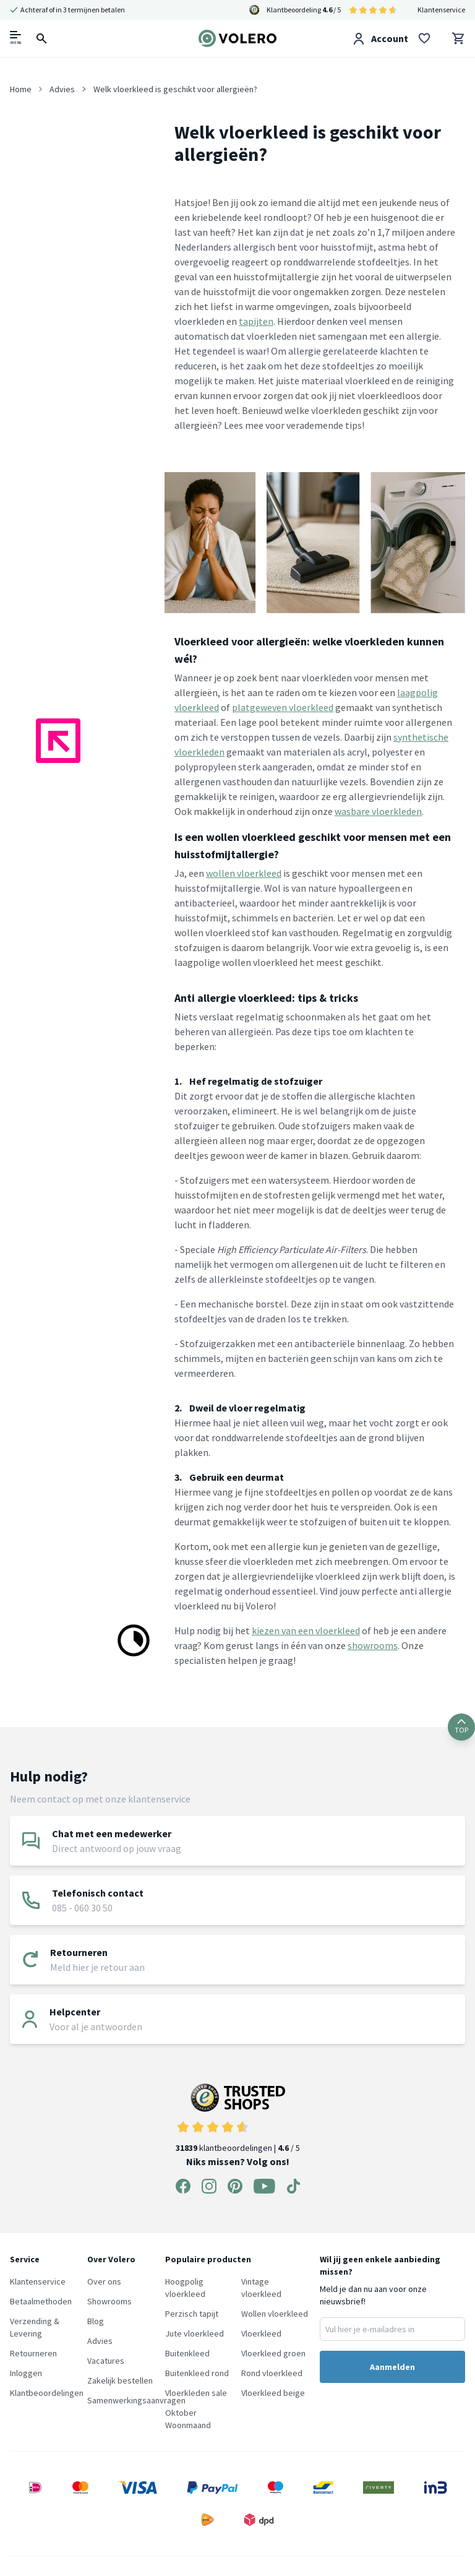 The width and height of the screenshot is (475, 2576). What do you see at coordinates (134, 1640) in the screenshot?
I see `indicates progress at approximately 25% completion` at bounding box center [134, 1640].